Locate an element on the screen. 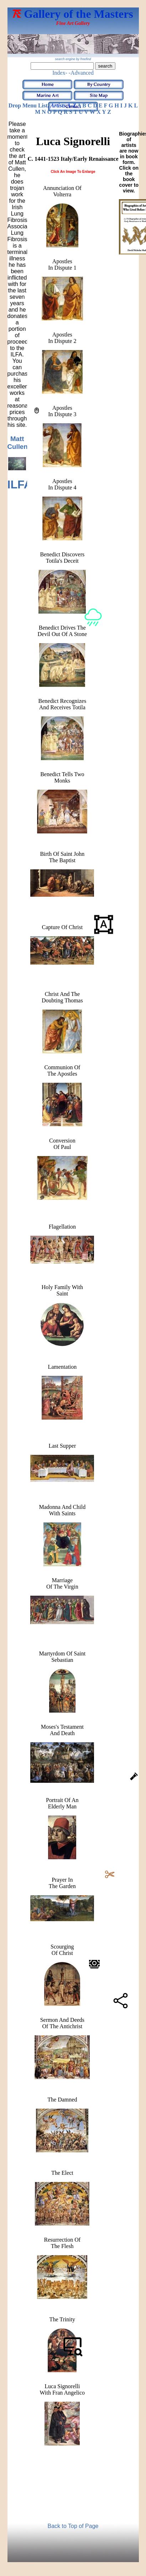 The height and width of the screenshot is (2576, 146). share content to social media is located at coordinates (120, 2000).